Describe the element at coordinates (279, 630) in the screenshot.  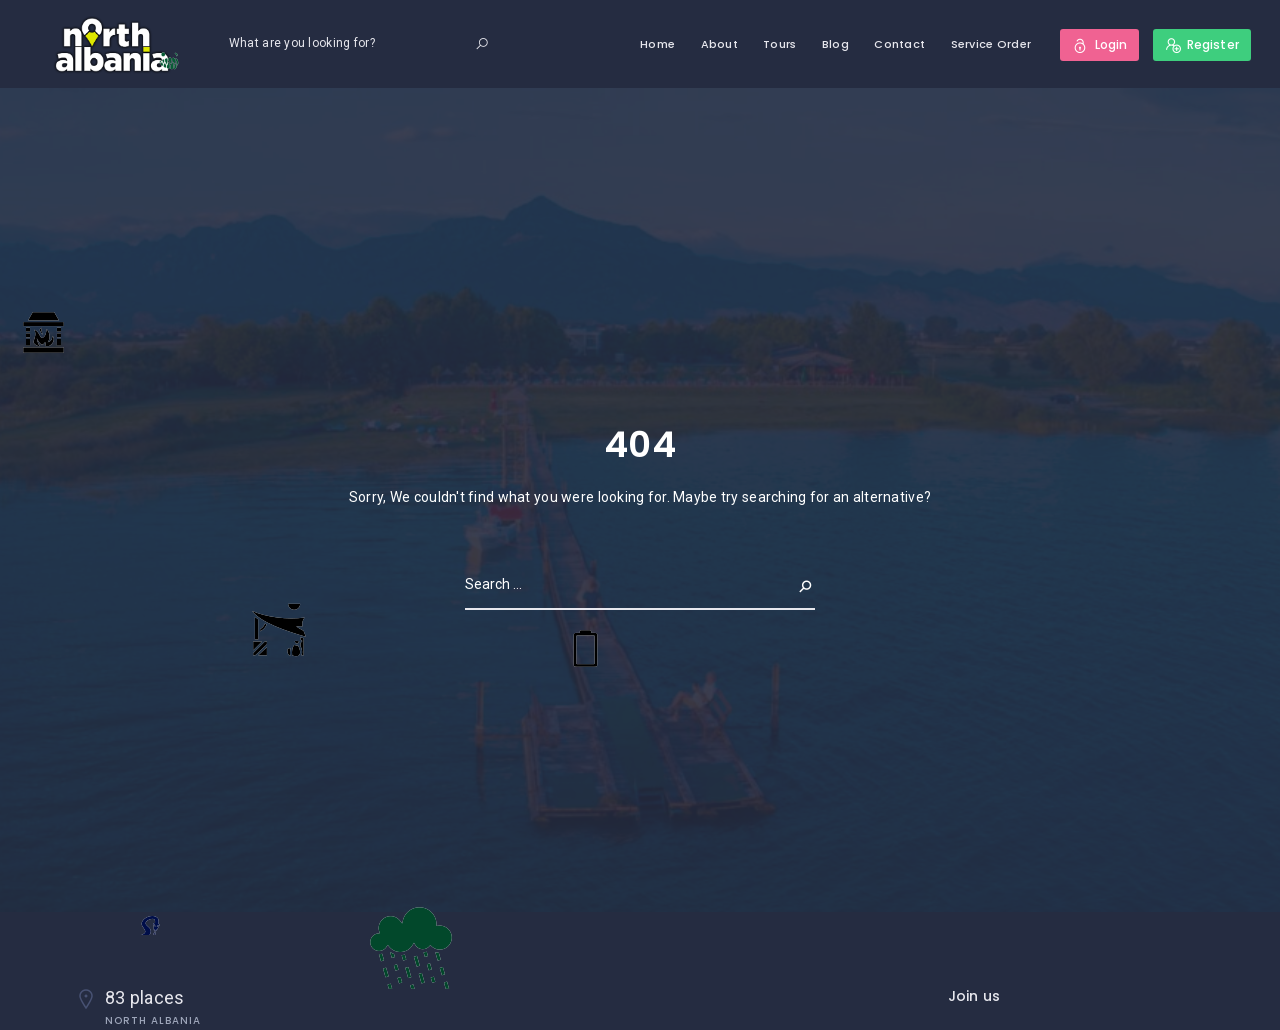
I see `set up camp in a desert region` at that location.